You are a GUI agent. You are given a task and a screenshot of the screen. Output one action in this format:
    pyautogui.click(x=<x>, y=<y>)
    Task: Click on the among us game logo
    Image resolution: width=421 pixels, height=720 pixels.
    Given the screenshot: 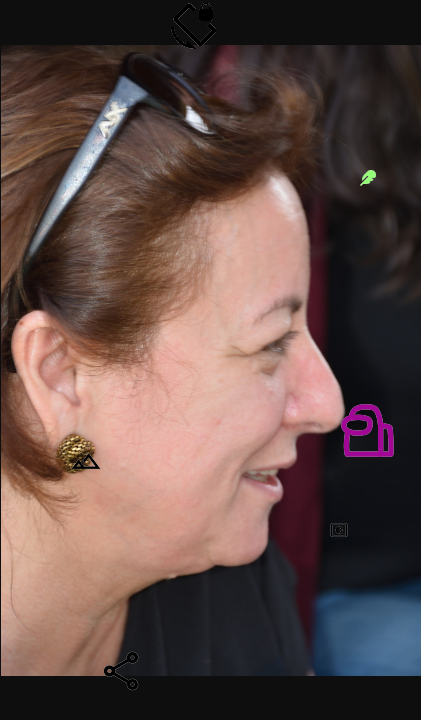 What is the action you would take?
    pyautogui.click(x=367, y=430)
    